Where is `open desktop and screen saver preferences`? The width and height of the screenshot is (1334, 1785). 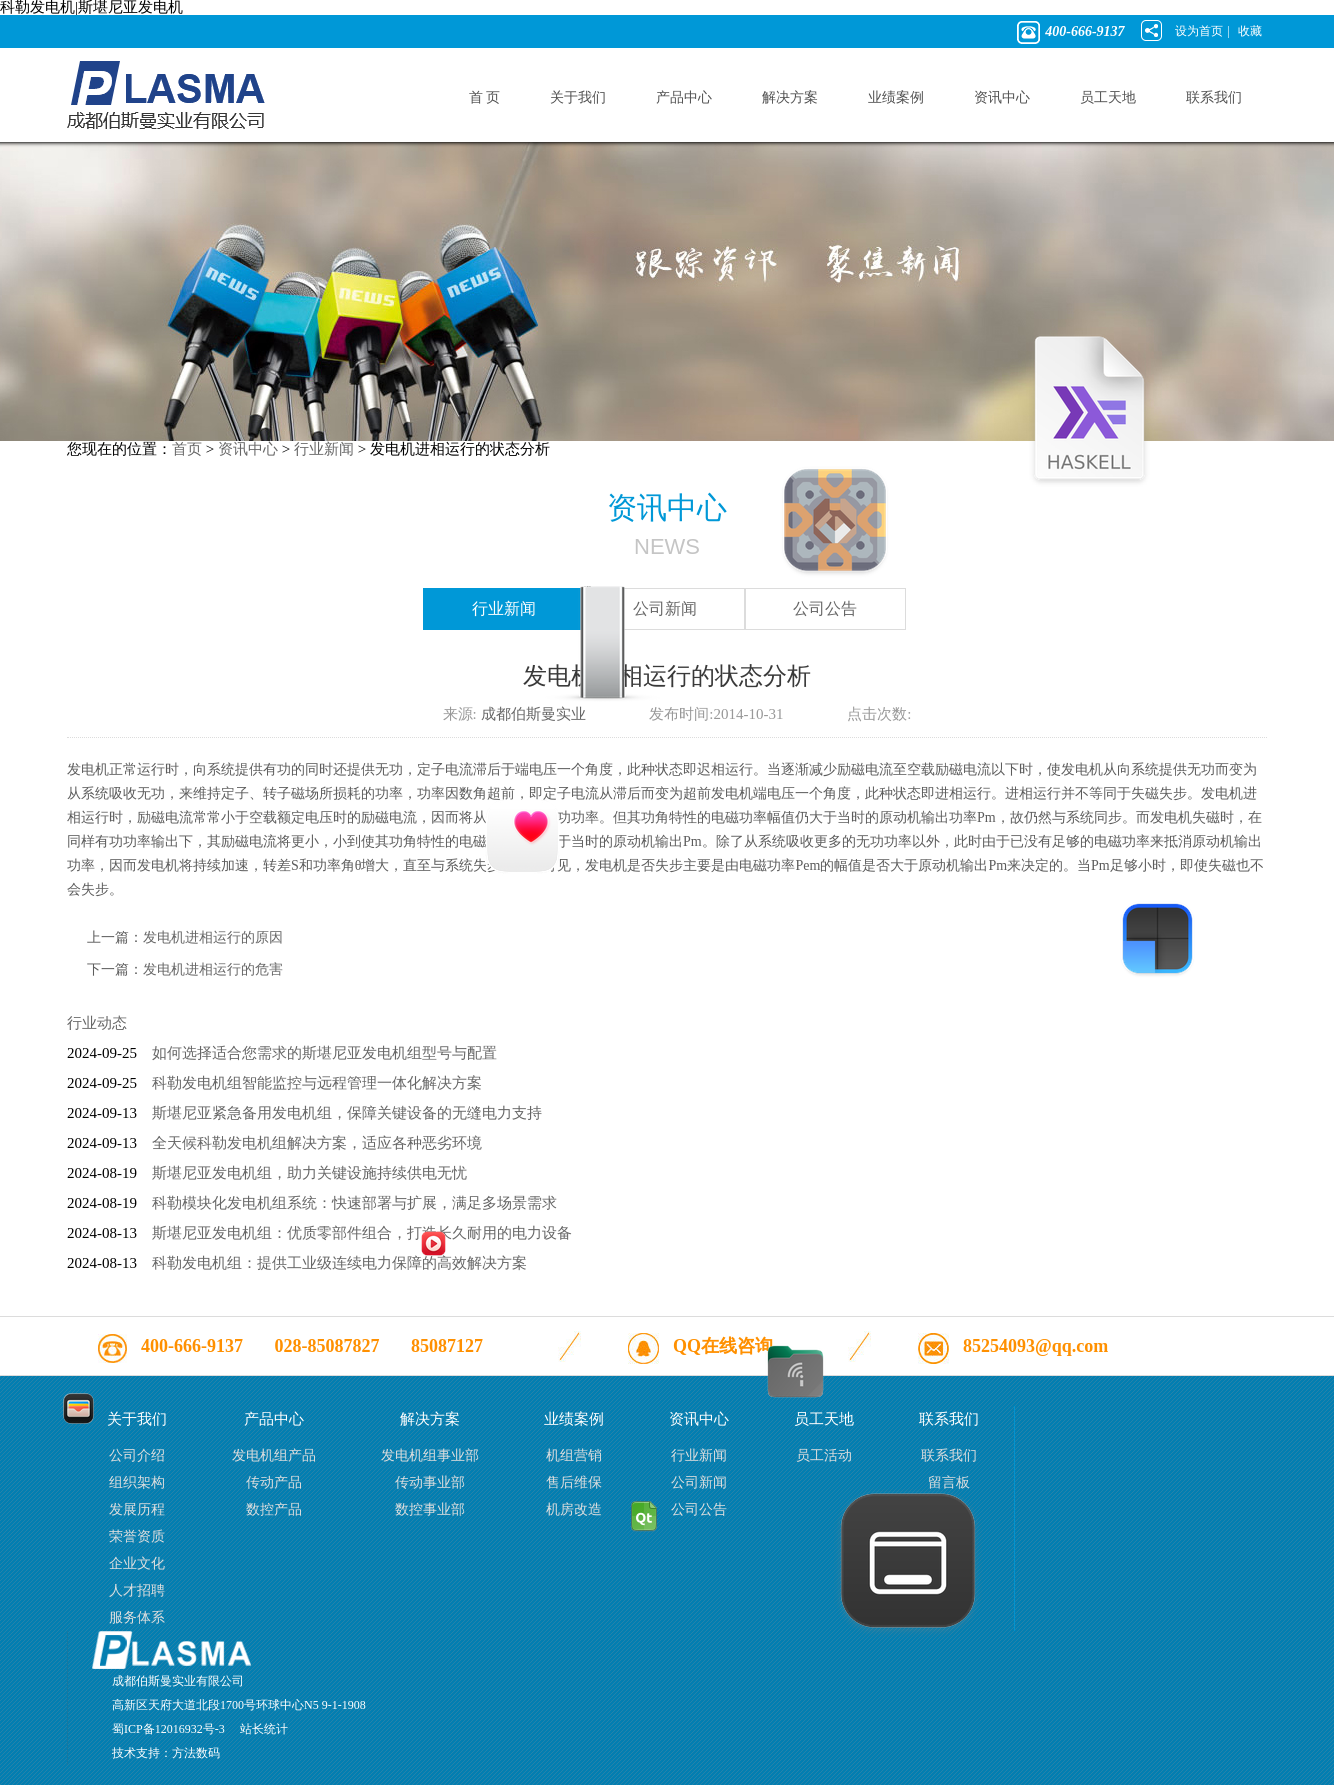
open desktop and screen saver preferences is located at coordinates (908, 1563).